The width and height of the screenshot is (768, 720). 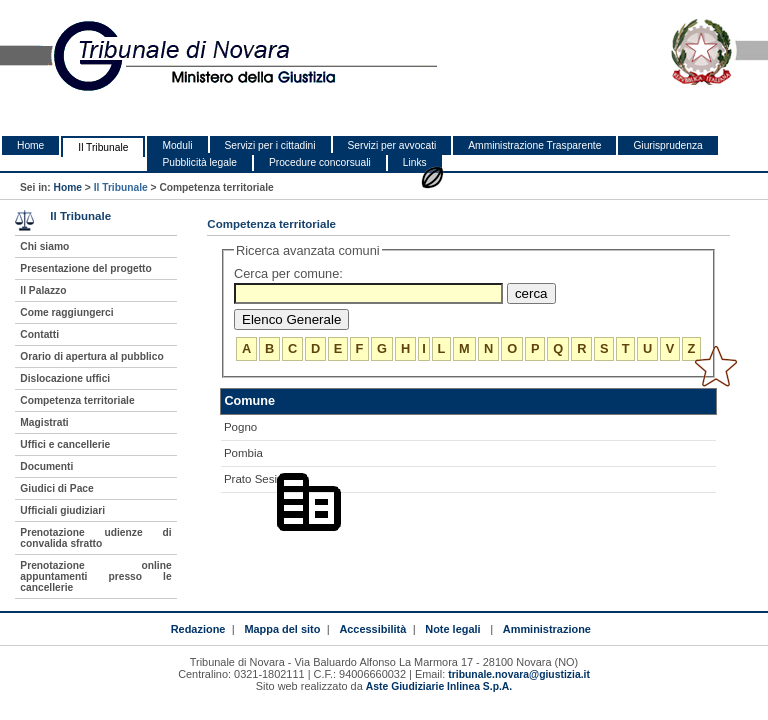 I want to click on view company or organization details, so click(x=309, y=502).